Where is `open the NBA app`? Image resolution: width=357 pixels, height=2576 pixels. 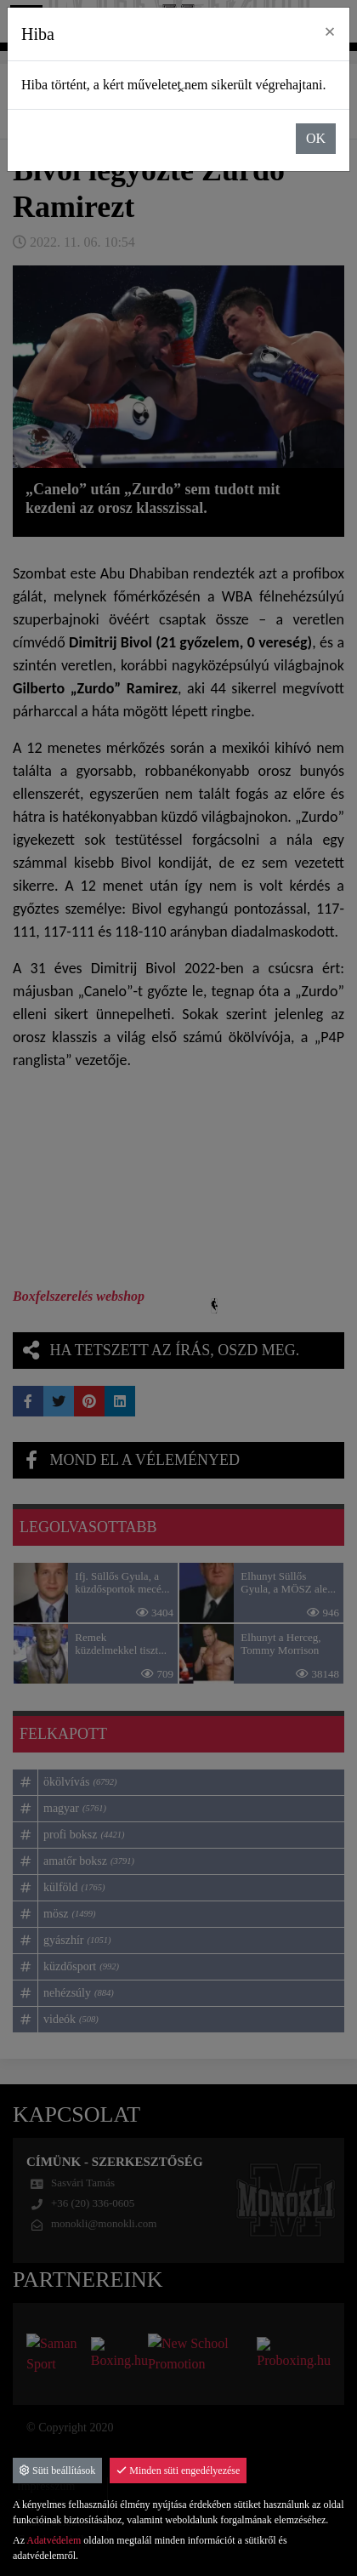
open the NBA app is located at coordinates (214, 1306).